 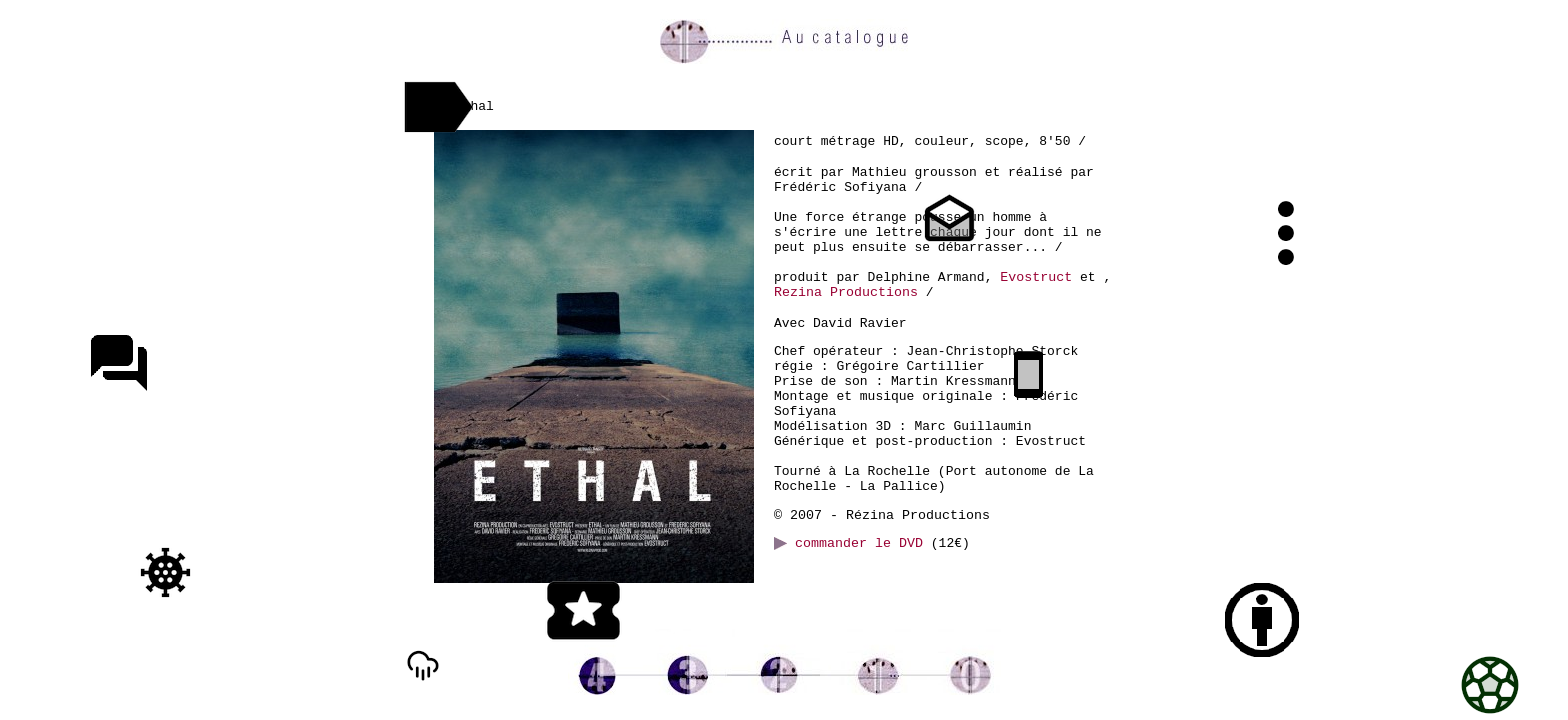 I want to click on access sports or soccer-related content, so click(x=1490, y=685).